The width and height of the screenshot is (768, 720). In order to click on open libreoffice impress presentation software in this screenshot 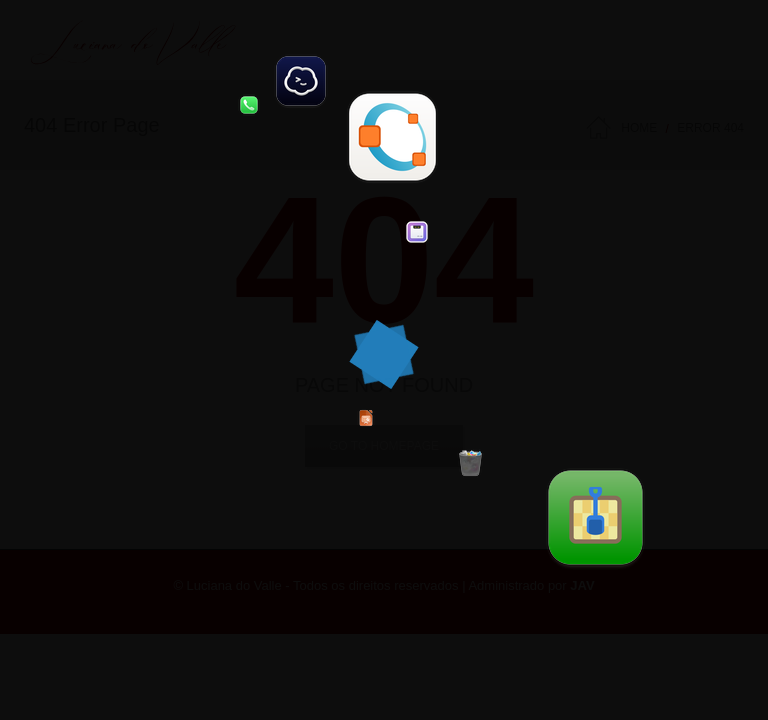, I will do `click(366, 418)`.